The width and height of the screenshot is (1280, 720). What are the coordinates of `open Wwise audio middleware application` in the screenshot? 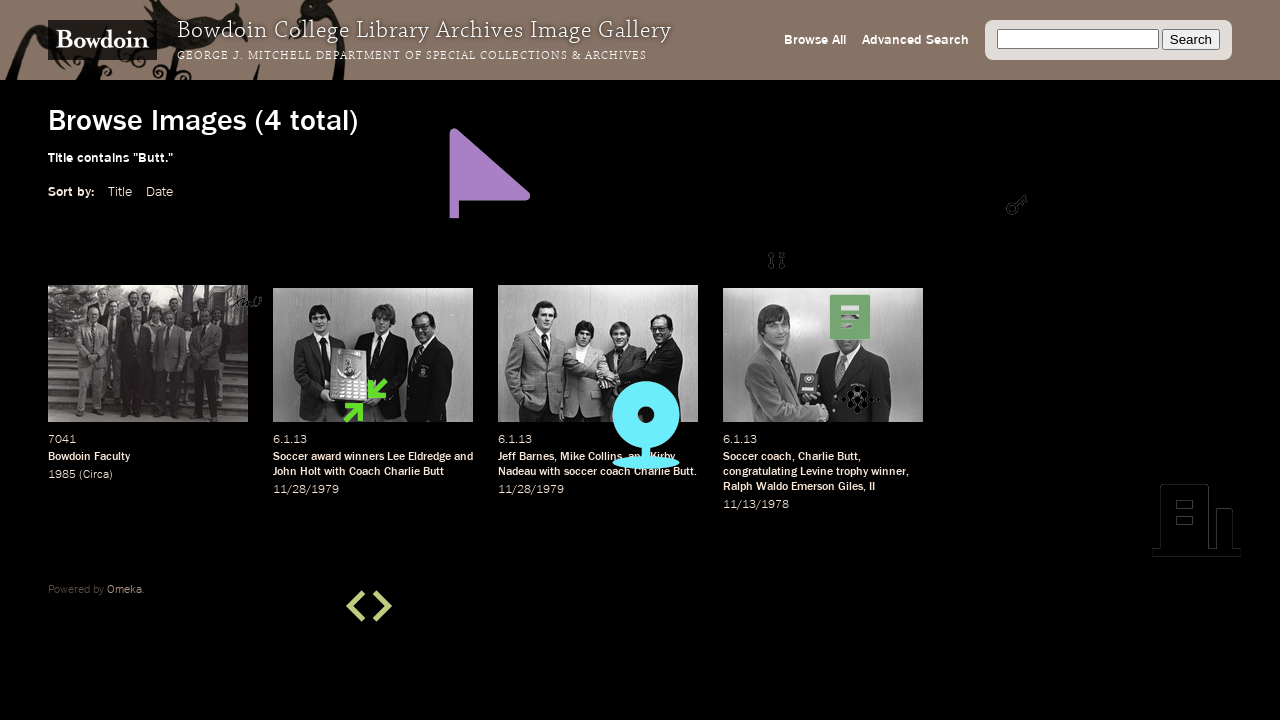 It's located at (857, 399).